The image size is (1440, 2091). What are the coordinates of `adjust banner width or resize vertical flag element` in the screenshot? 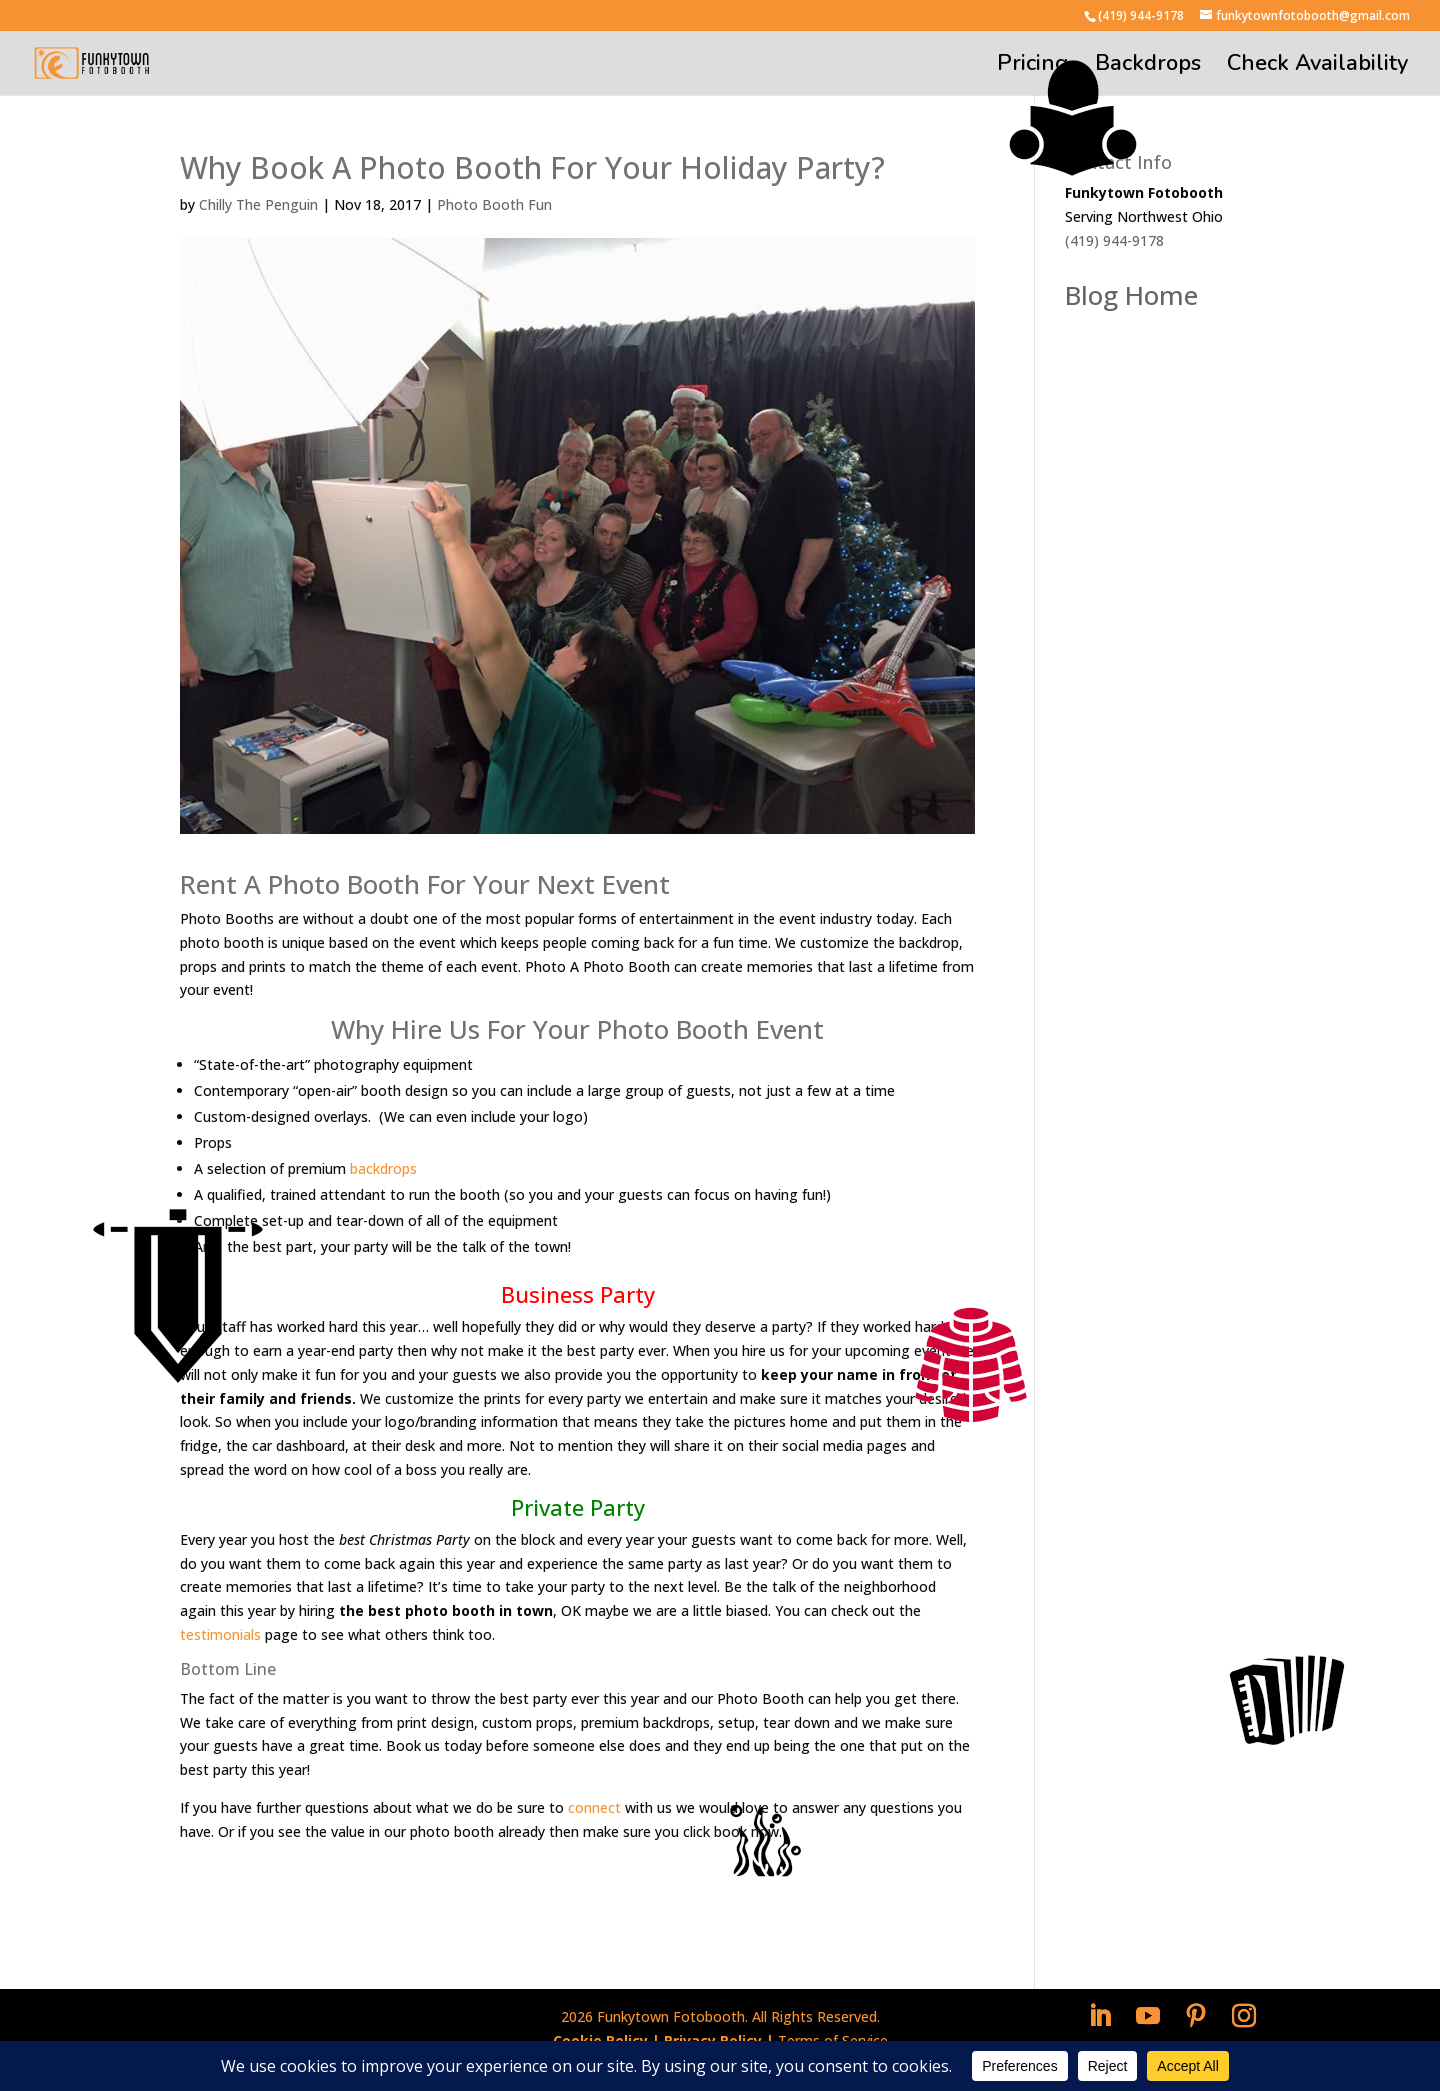 It's located at (178, 1294).